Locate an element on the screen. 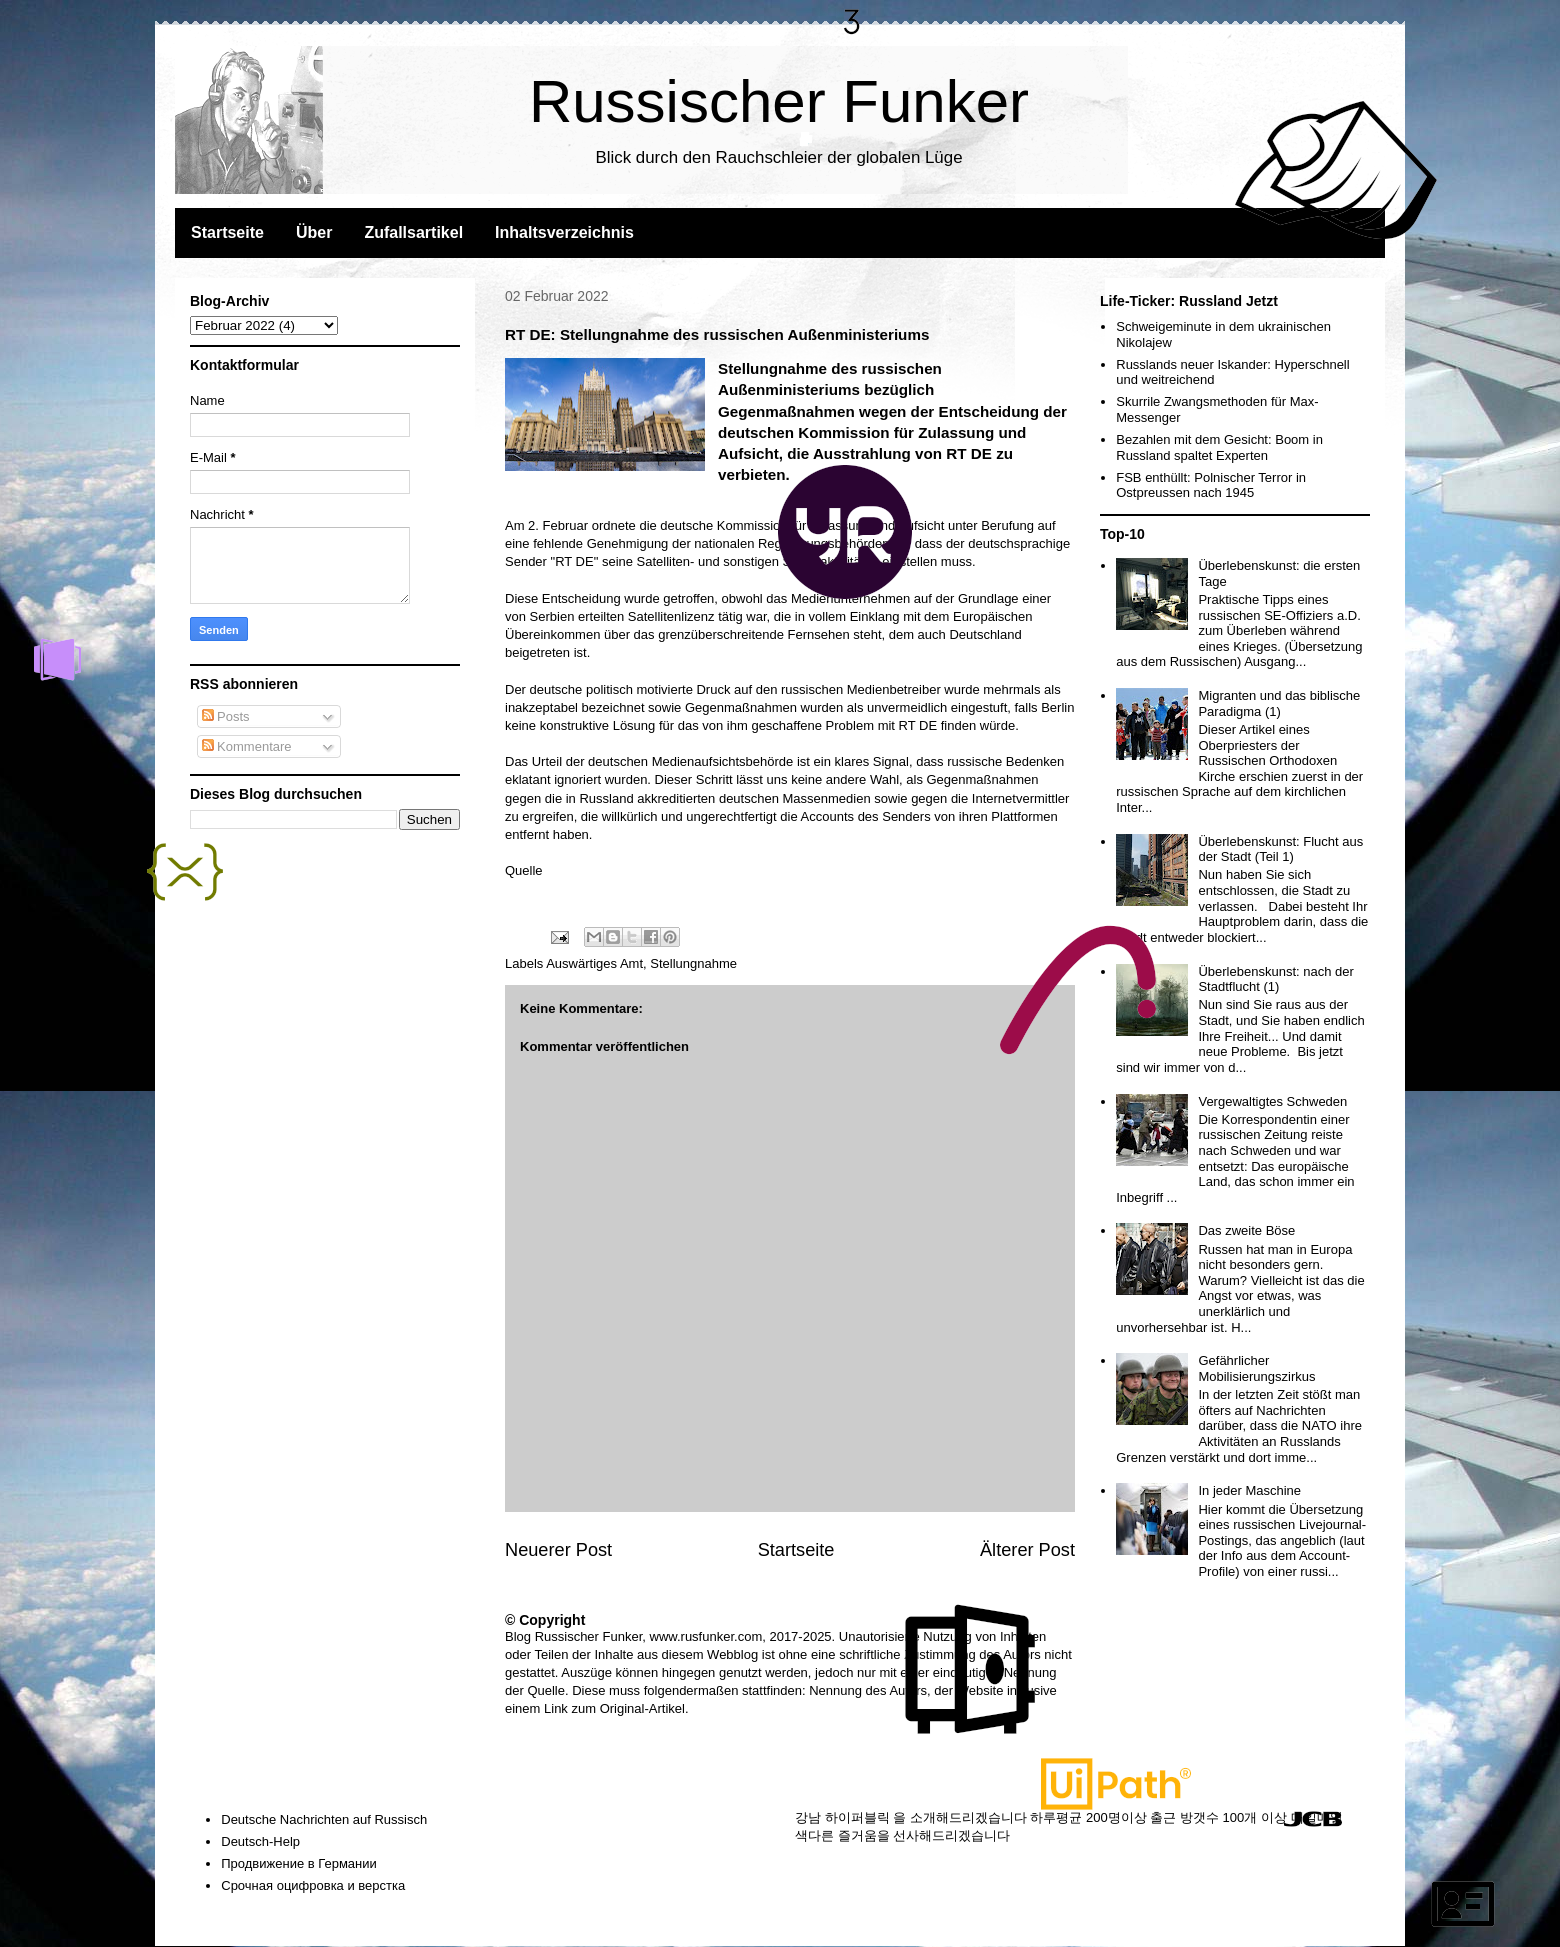 This screenshot has height=1947, width=1560. pay with JCB credit card is located at coordinates (1313, 1819).